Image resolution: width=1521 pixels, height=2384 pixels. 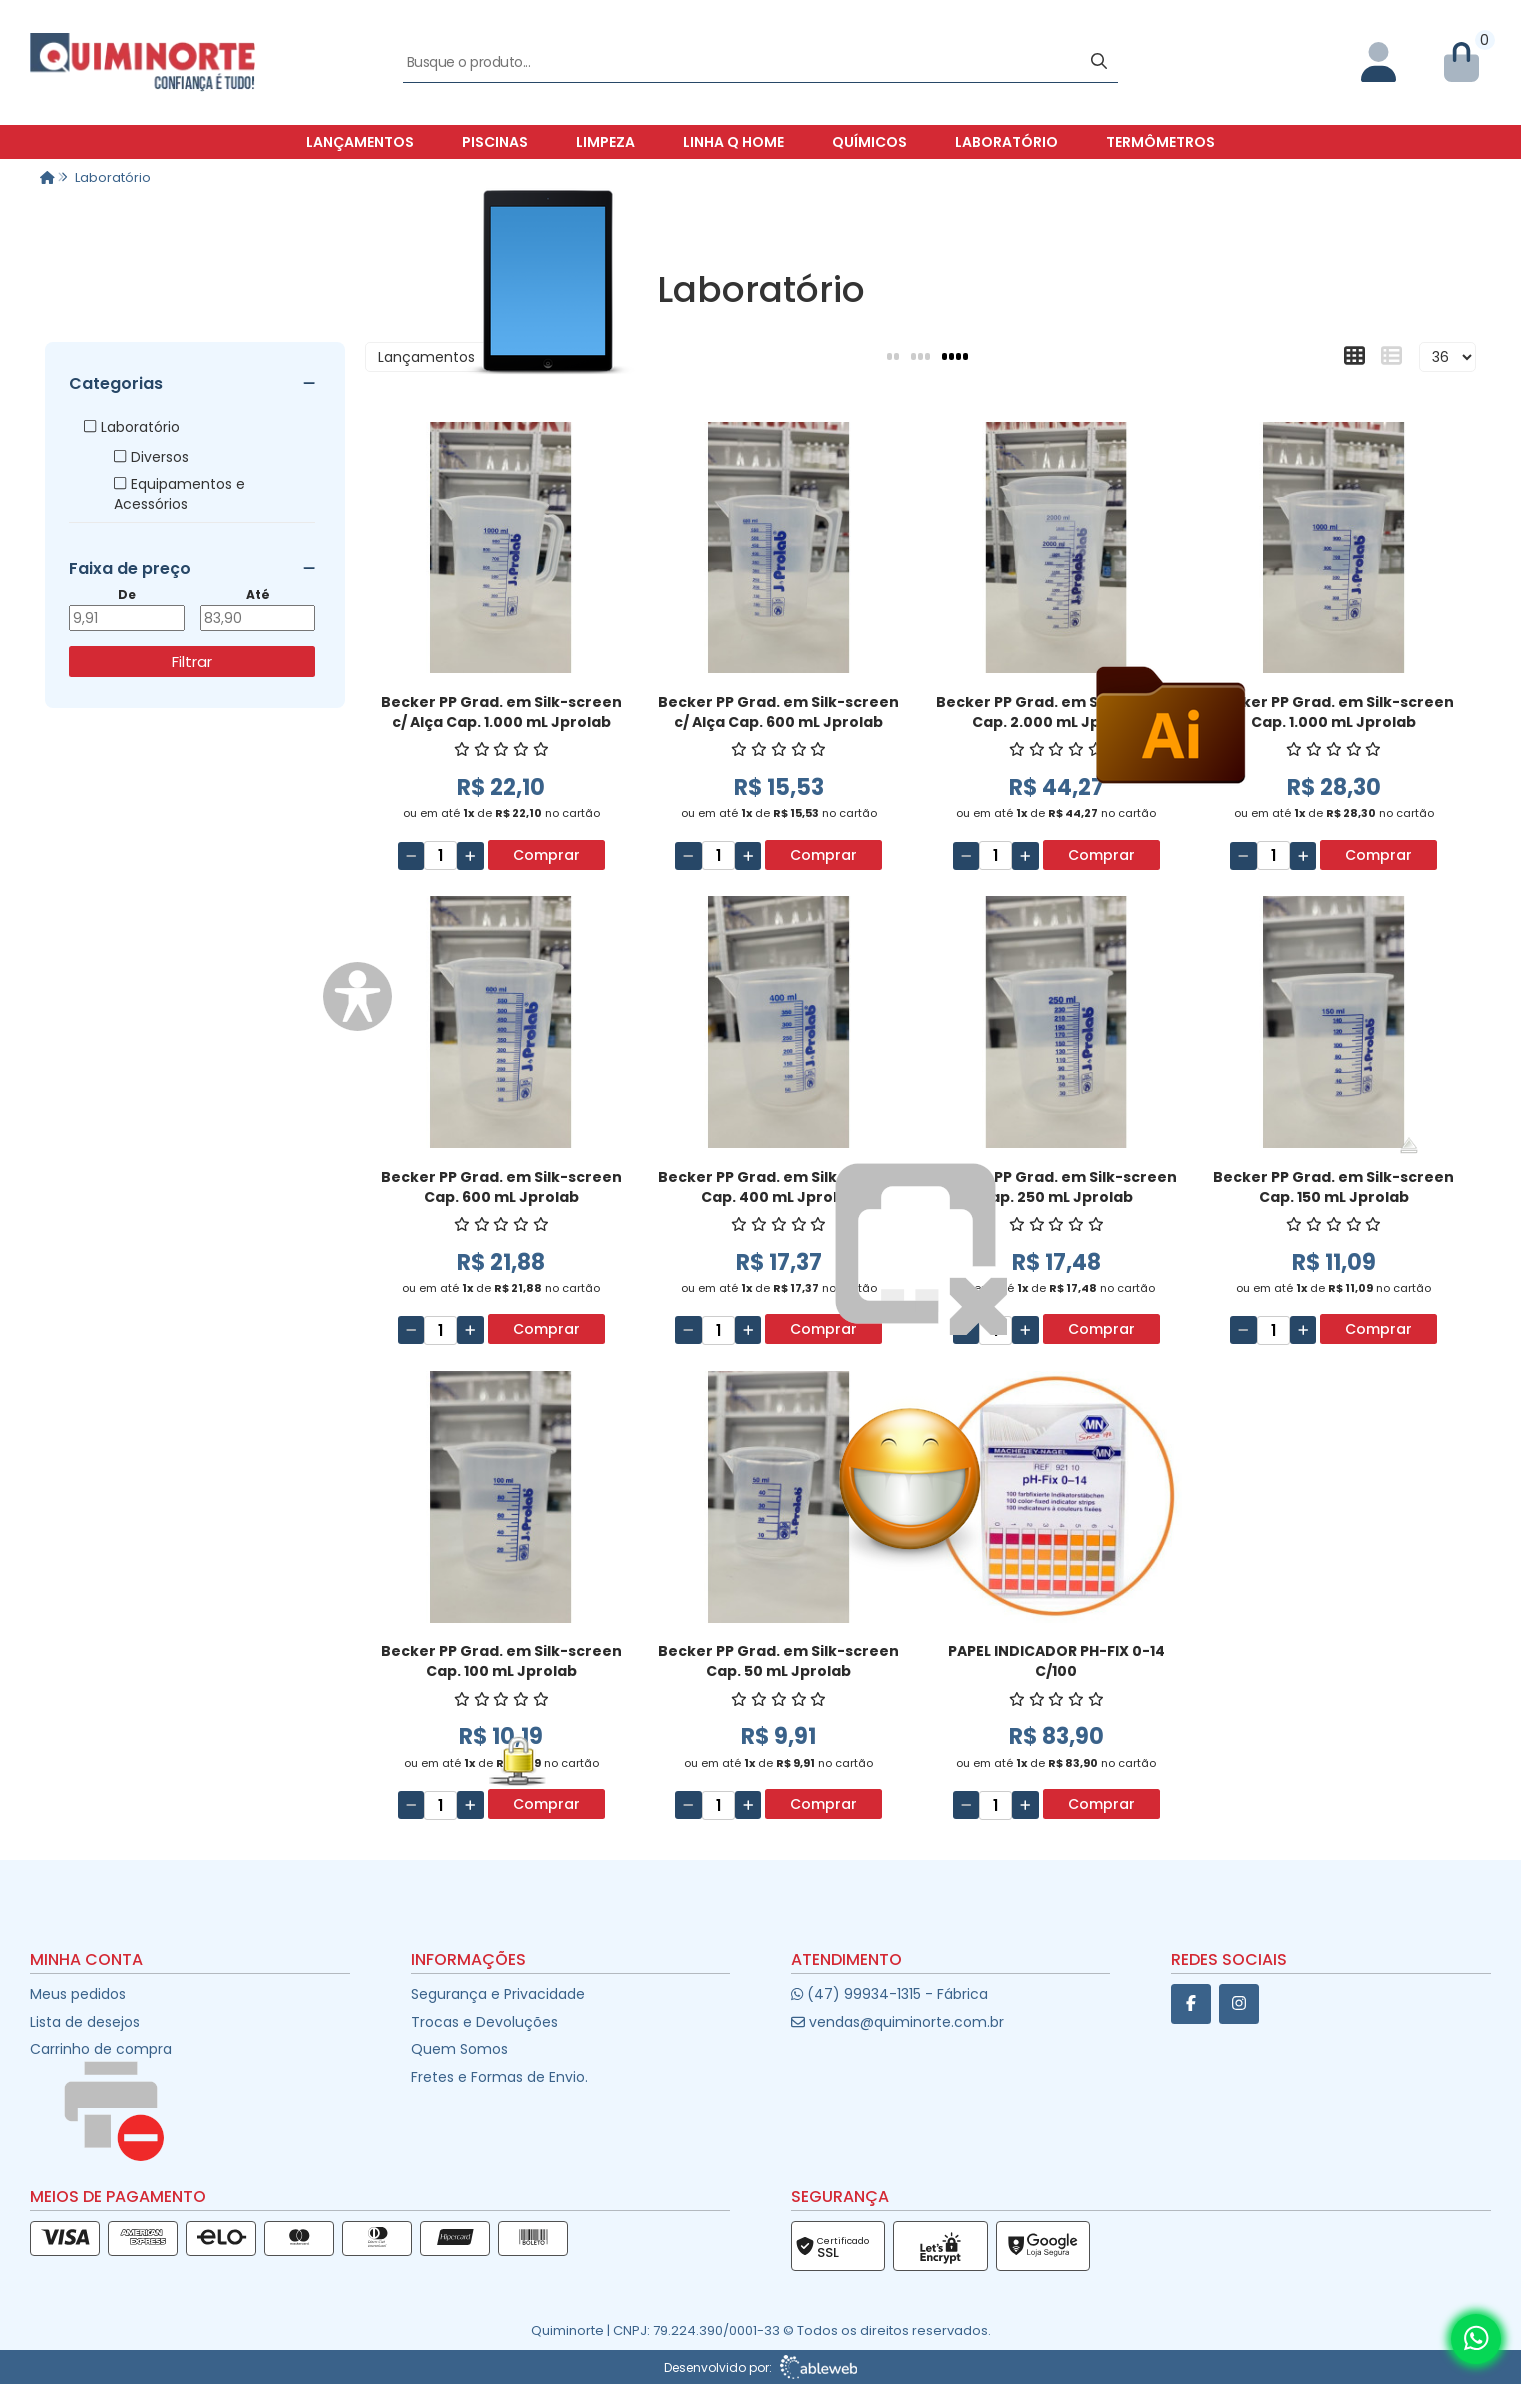 What do you see at coordinates (915, 1243) in the screenshot?
I see `indicates wired network connection is offline` at bounding box center [915, 1243].